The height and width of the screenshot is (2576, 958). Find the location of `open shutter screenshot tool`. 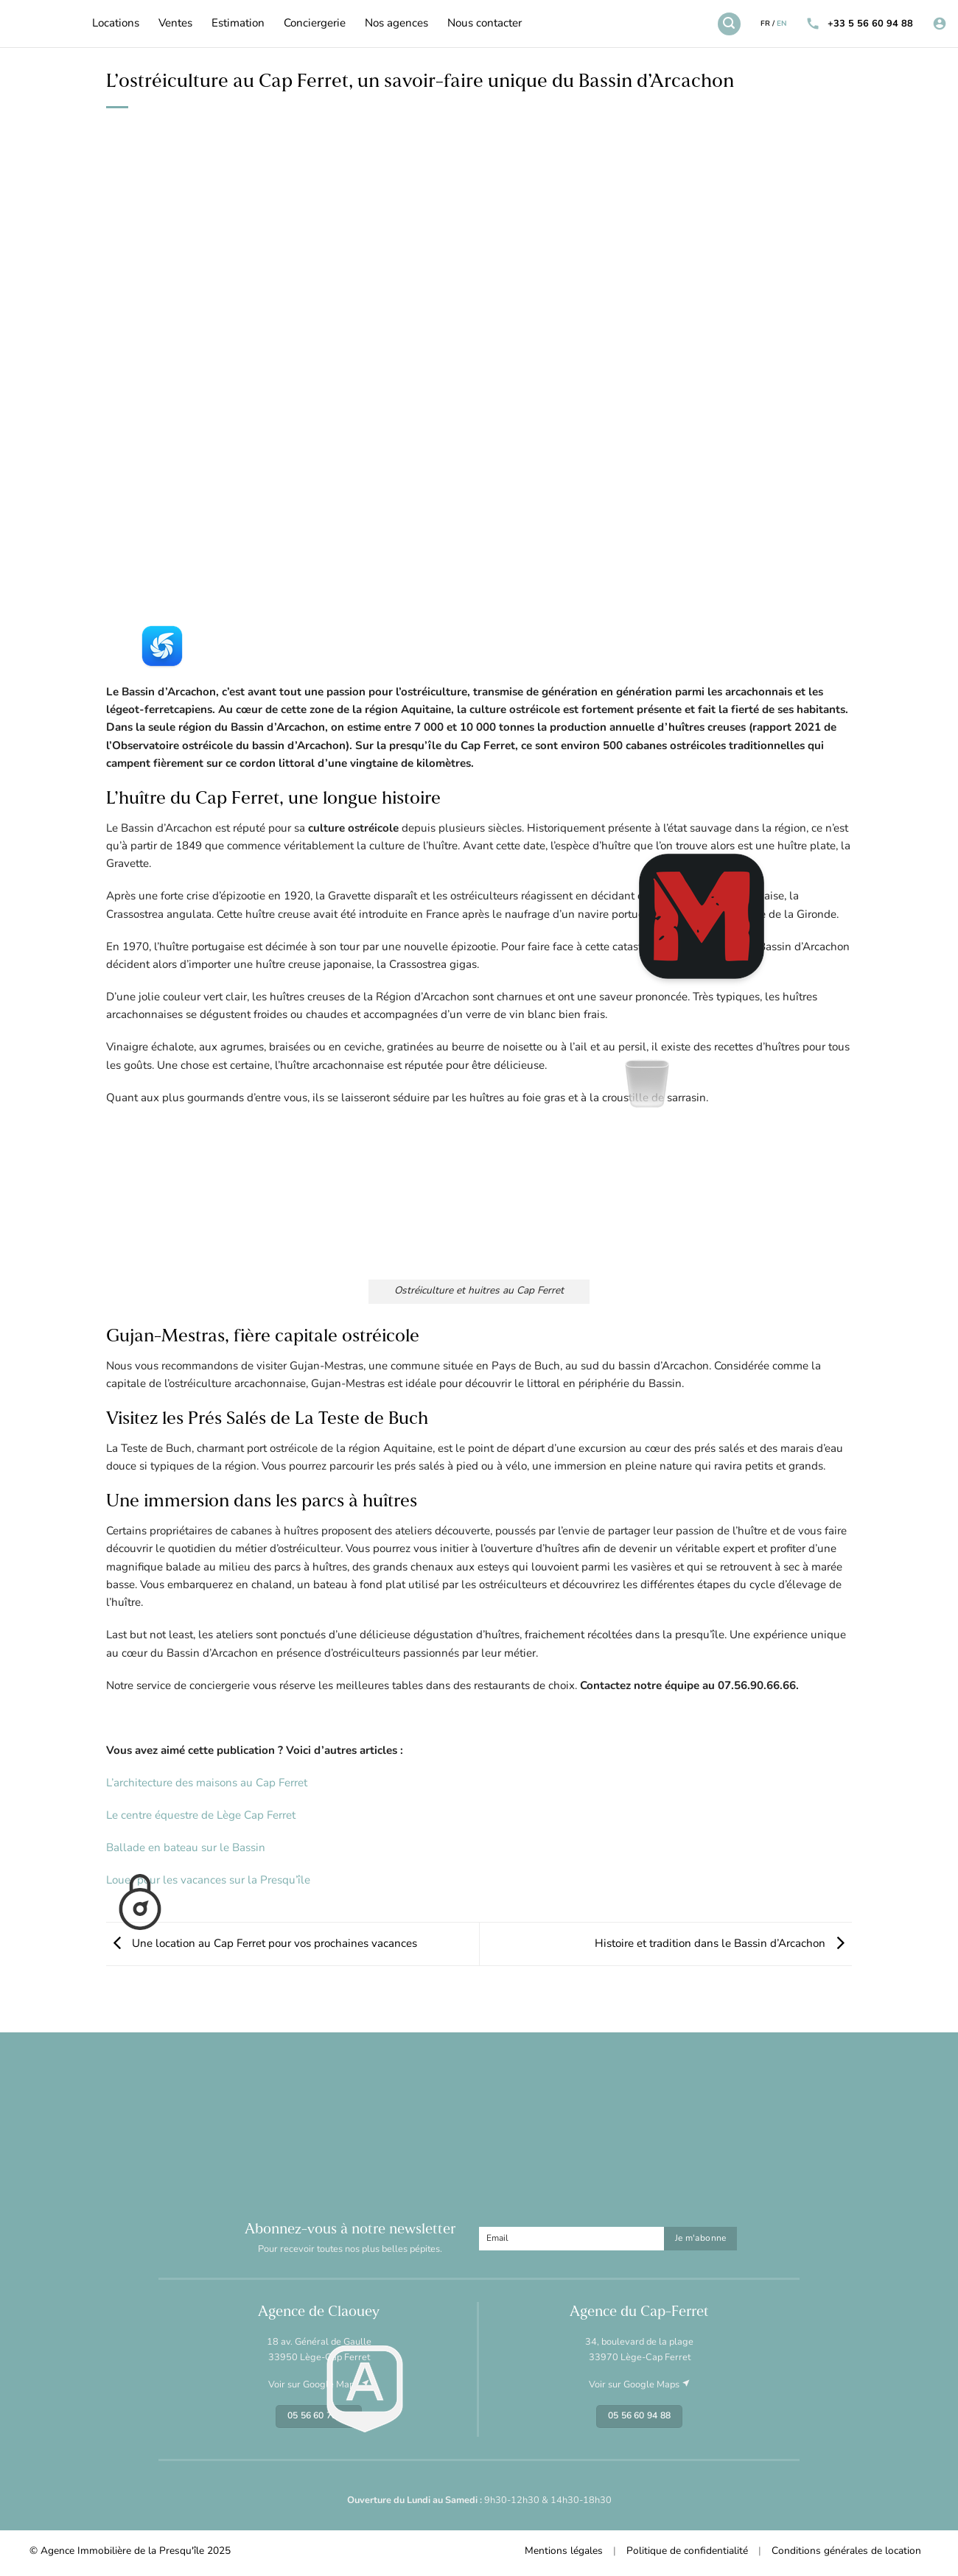

open shutter screenshot tool is located at coordinates (162, 646).